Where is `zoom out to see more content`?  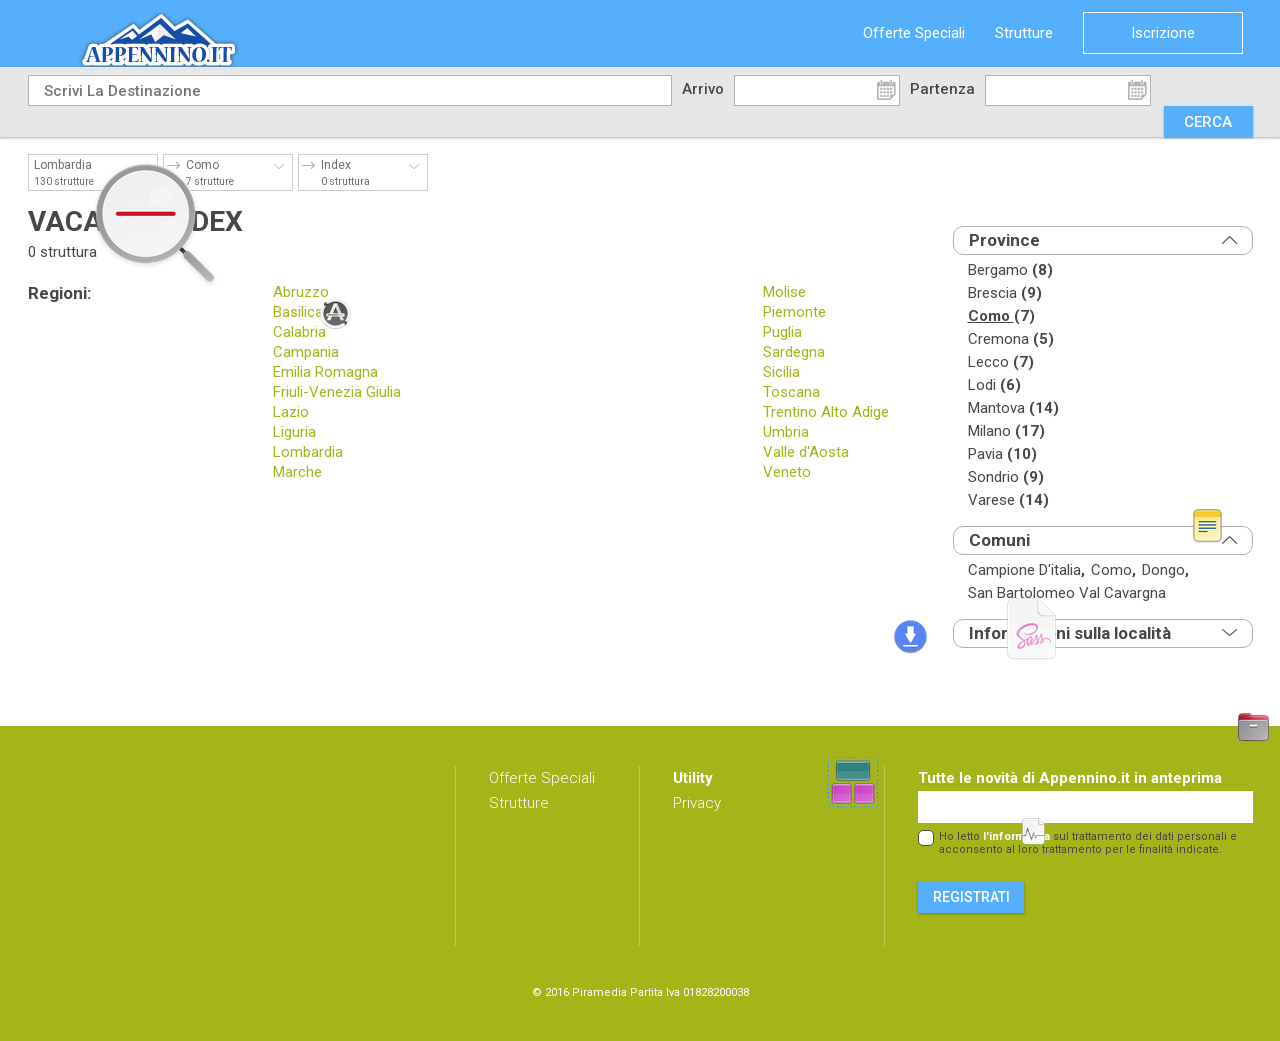 zoom out to see more content is located at coordinates (154, 222).